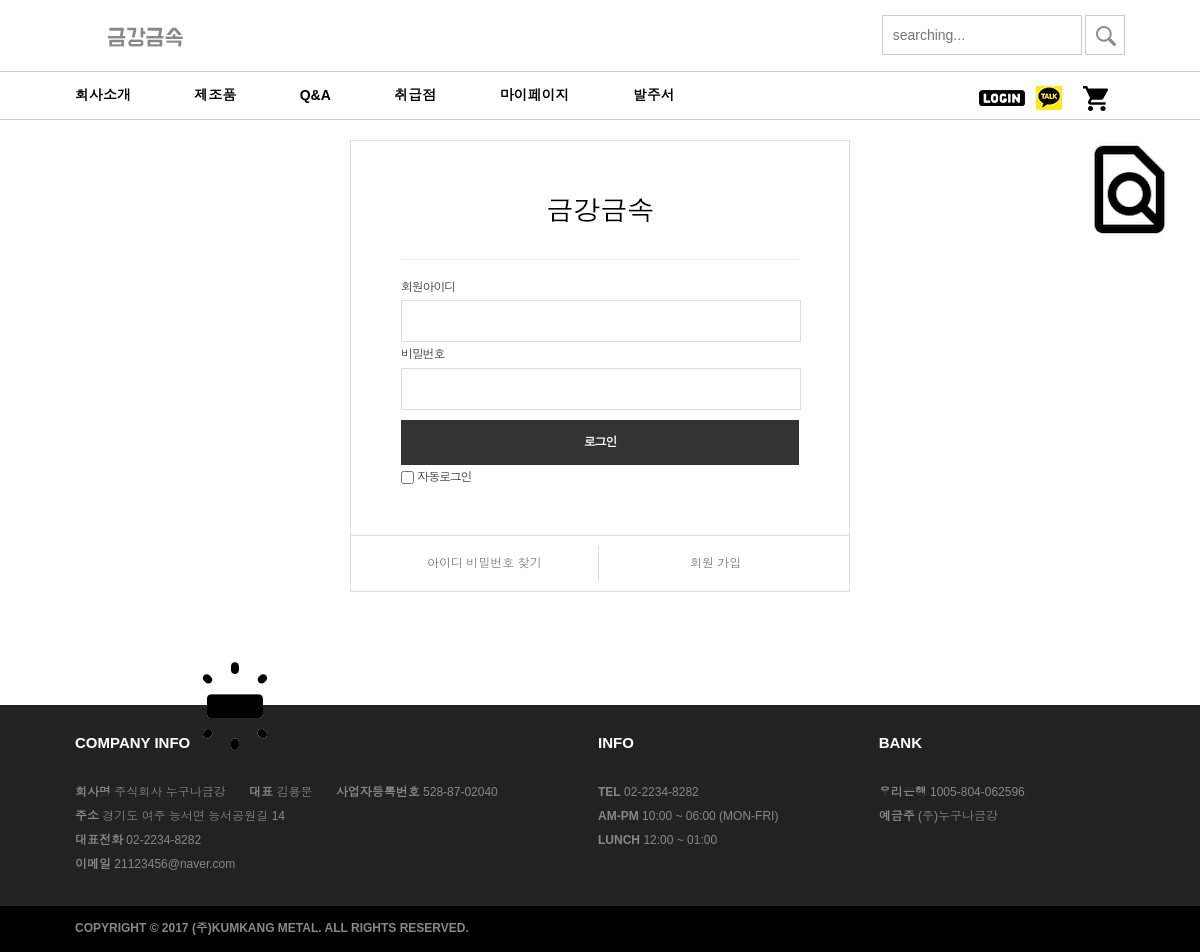 The height and width of the screenshot is (952, 1200). What do you see at coordinates (235, 706) in the screenshot?
I see `adjust screen brightness settings` at bounding box center [235, 706].